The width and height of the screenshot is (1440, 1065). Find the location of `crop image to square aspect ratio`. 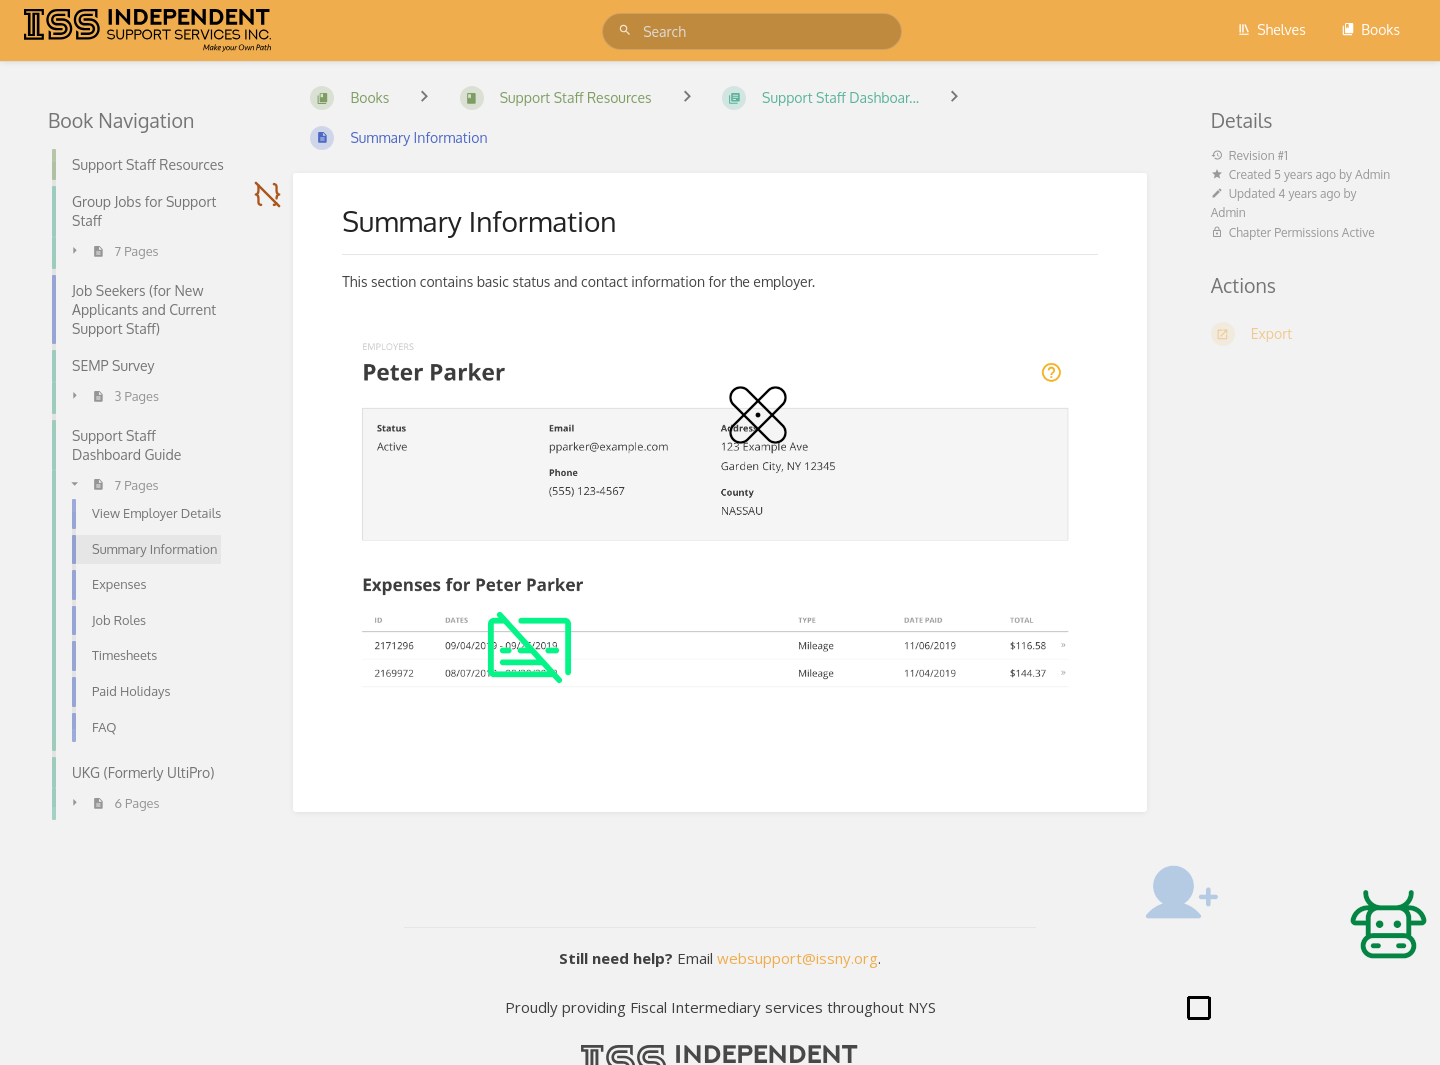

crop image to square aspect ratio is located at coordinates (1199, 1008).